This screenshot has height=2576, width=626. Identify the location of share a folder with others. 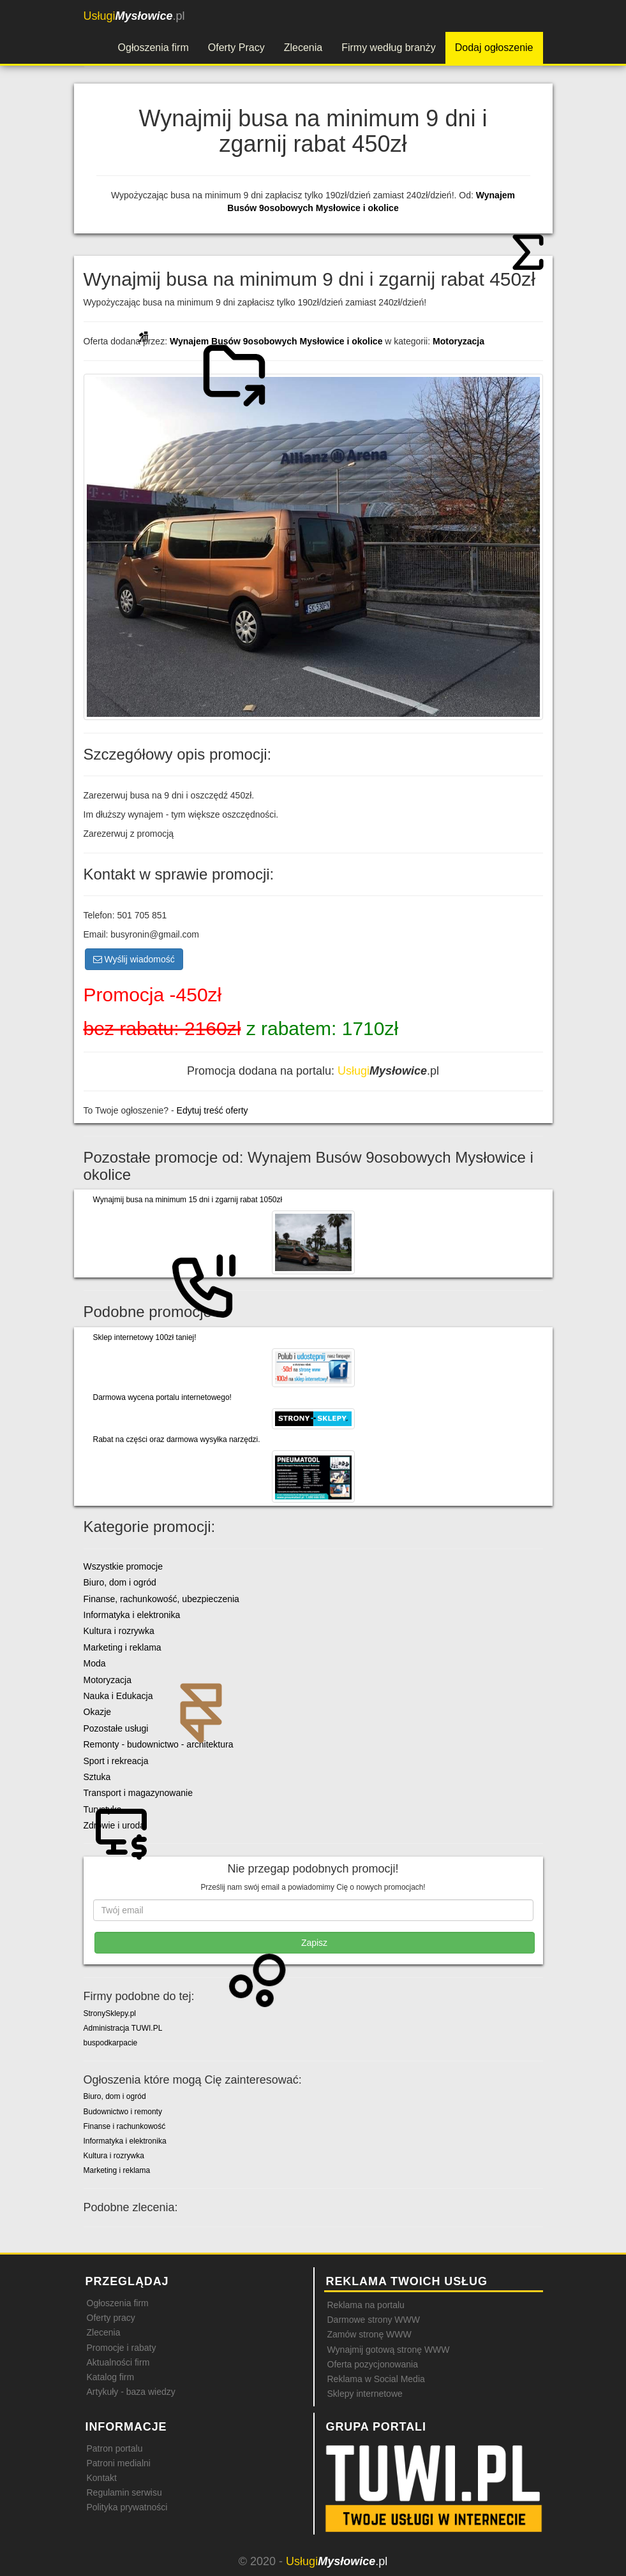
(234, 372).